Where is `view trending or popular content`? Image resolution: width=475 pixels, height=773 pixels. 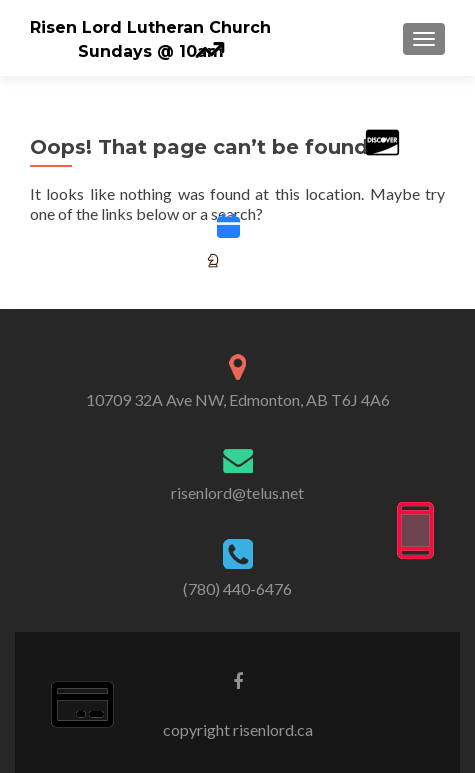 view trending or popular content is located at coordinates (210, 50).